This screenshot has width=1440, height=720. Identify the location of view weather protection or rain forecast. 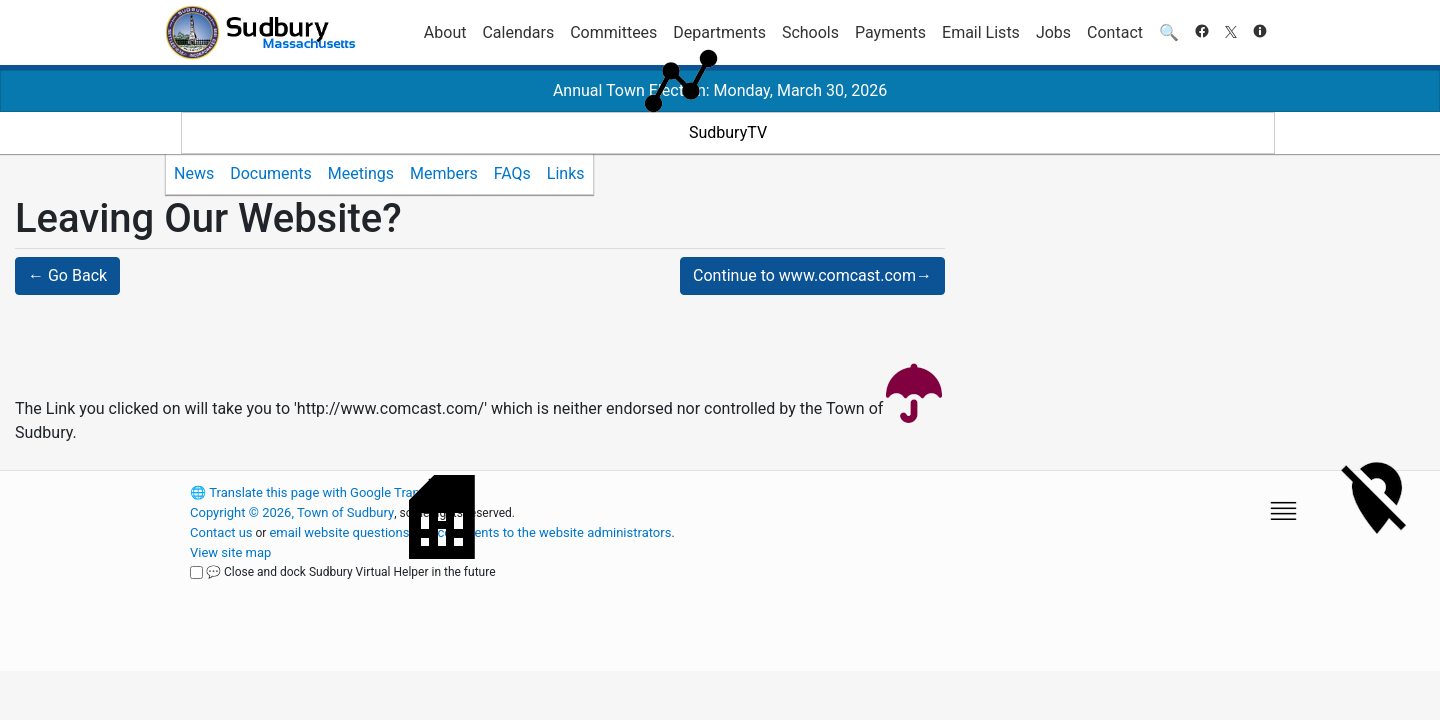
(914, 395).